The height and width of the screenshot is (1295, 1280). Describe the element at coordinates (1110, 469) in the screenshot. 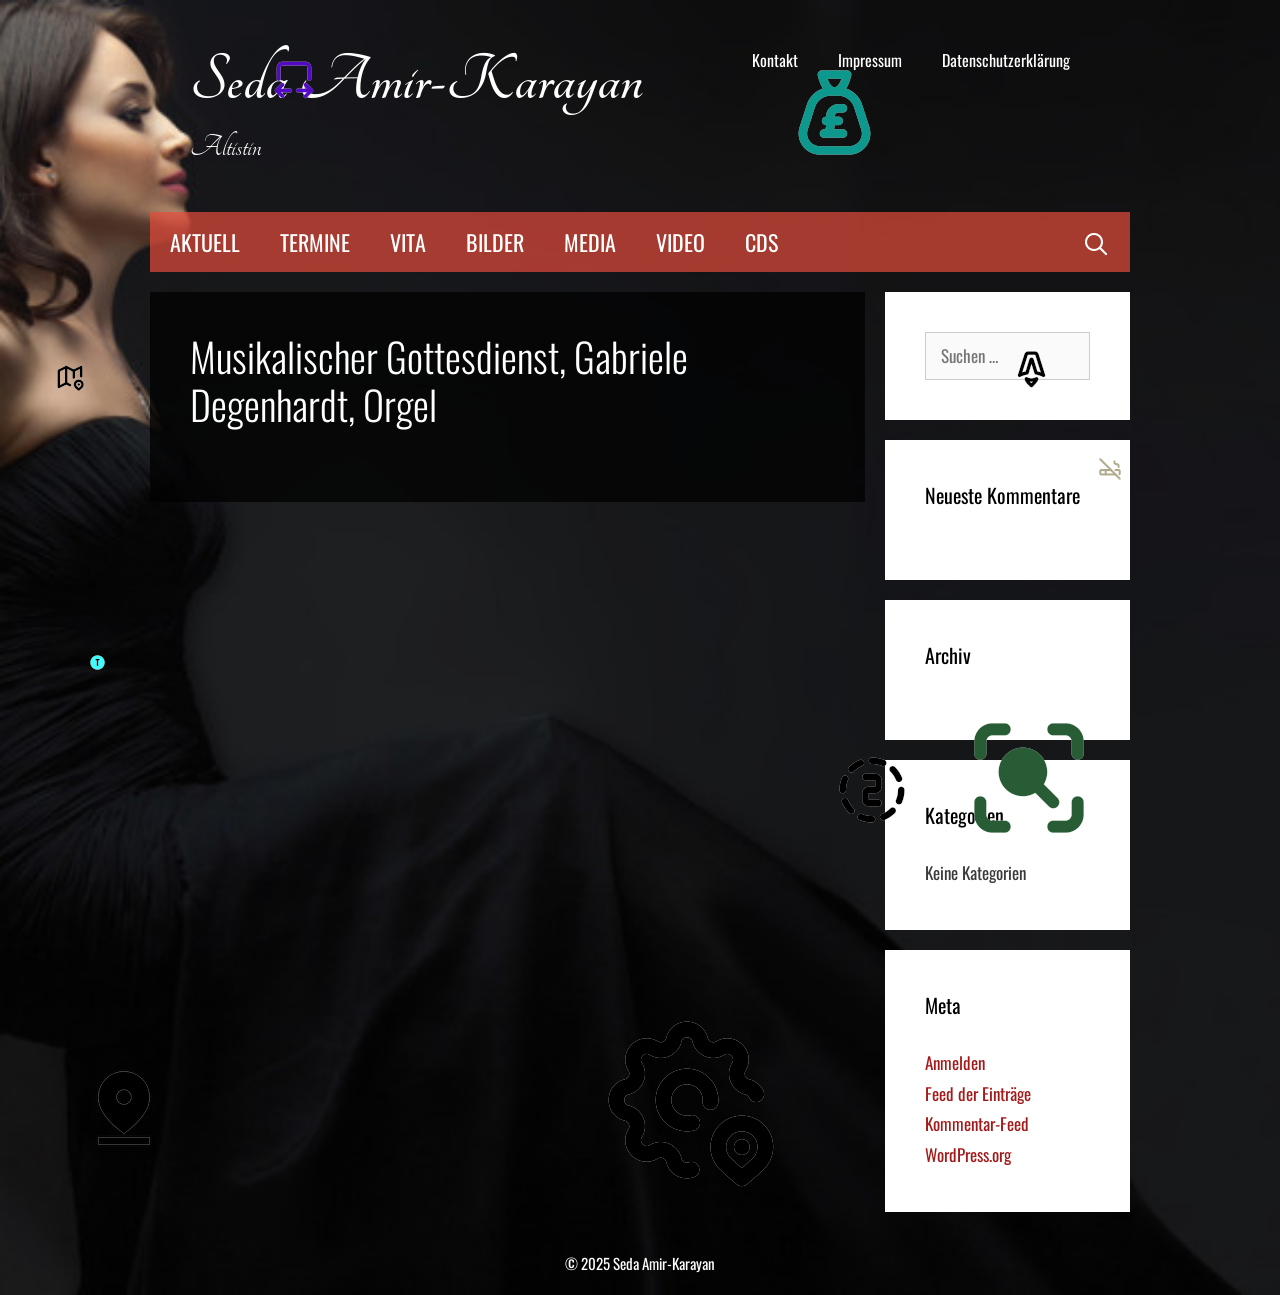

I see `indicates a no smoking zone` at that location.